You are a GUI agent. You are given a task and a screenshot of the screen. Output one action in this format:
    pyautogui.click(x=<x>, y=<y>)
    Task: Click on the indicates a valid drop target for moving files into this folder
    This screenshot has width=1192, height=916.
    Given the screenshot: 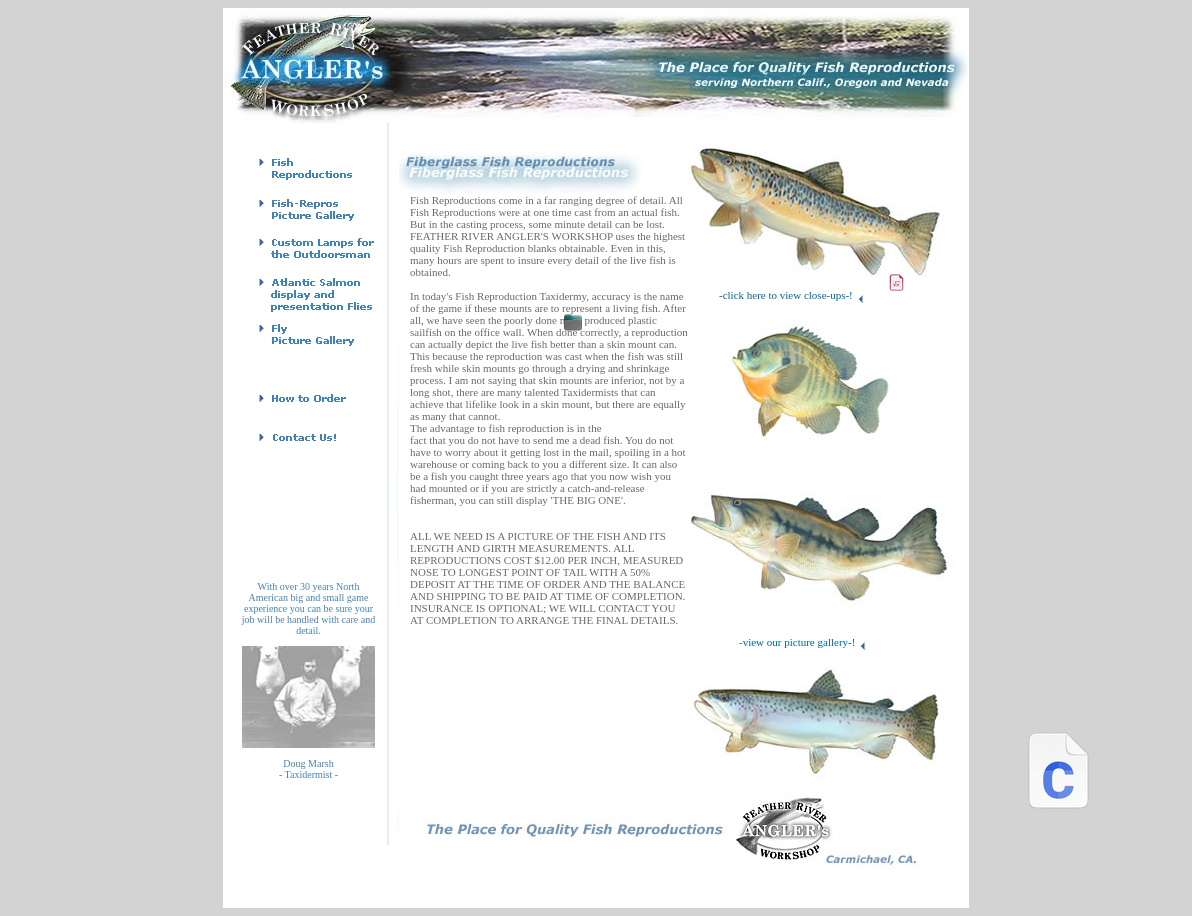 What is the action you would take?
    pyautogui.click(x=573, y=322)
    